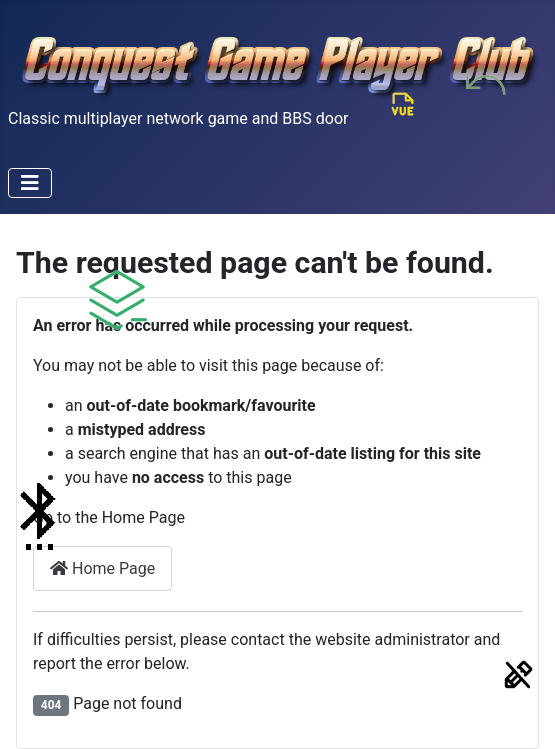  What do you see at coordinates (117, 300) in the screenshot?
I see `remove a layer from the stack` at bounding box center [117, 300].